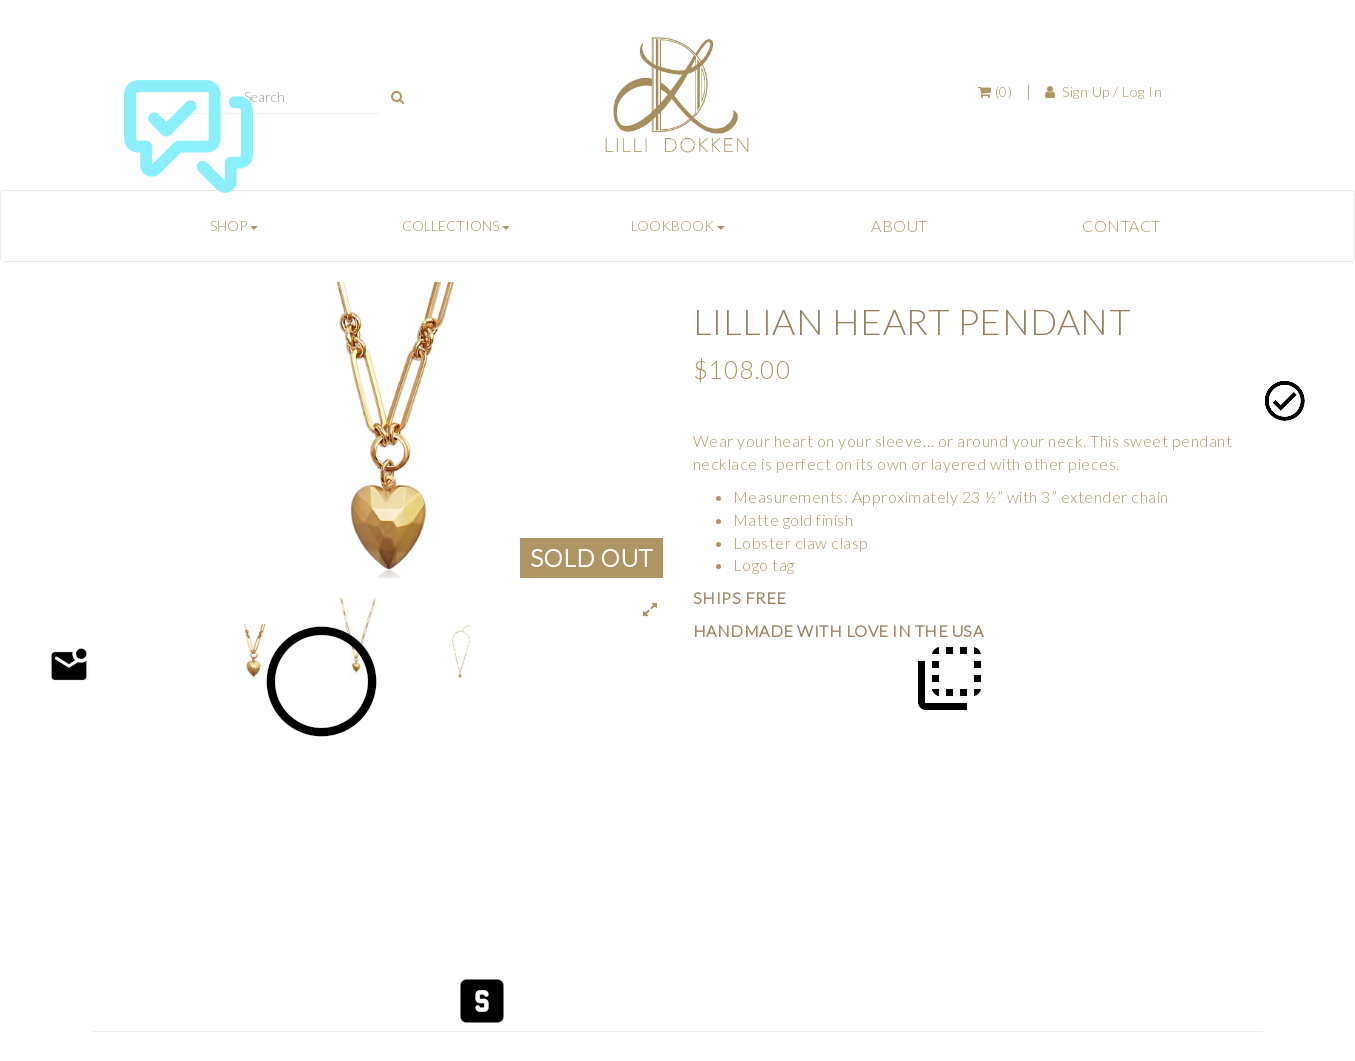 The image size is (1355, 1061). What do you see at coordinates (1285, 401) in the screenshot?
I see `indicates a successfully completed action` at bounding box center [1285, 401].